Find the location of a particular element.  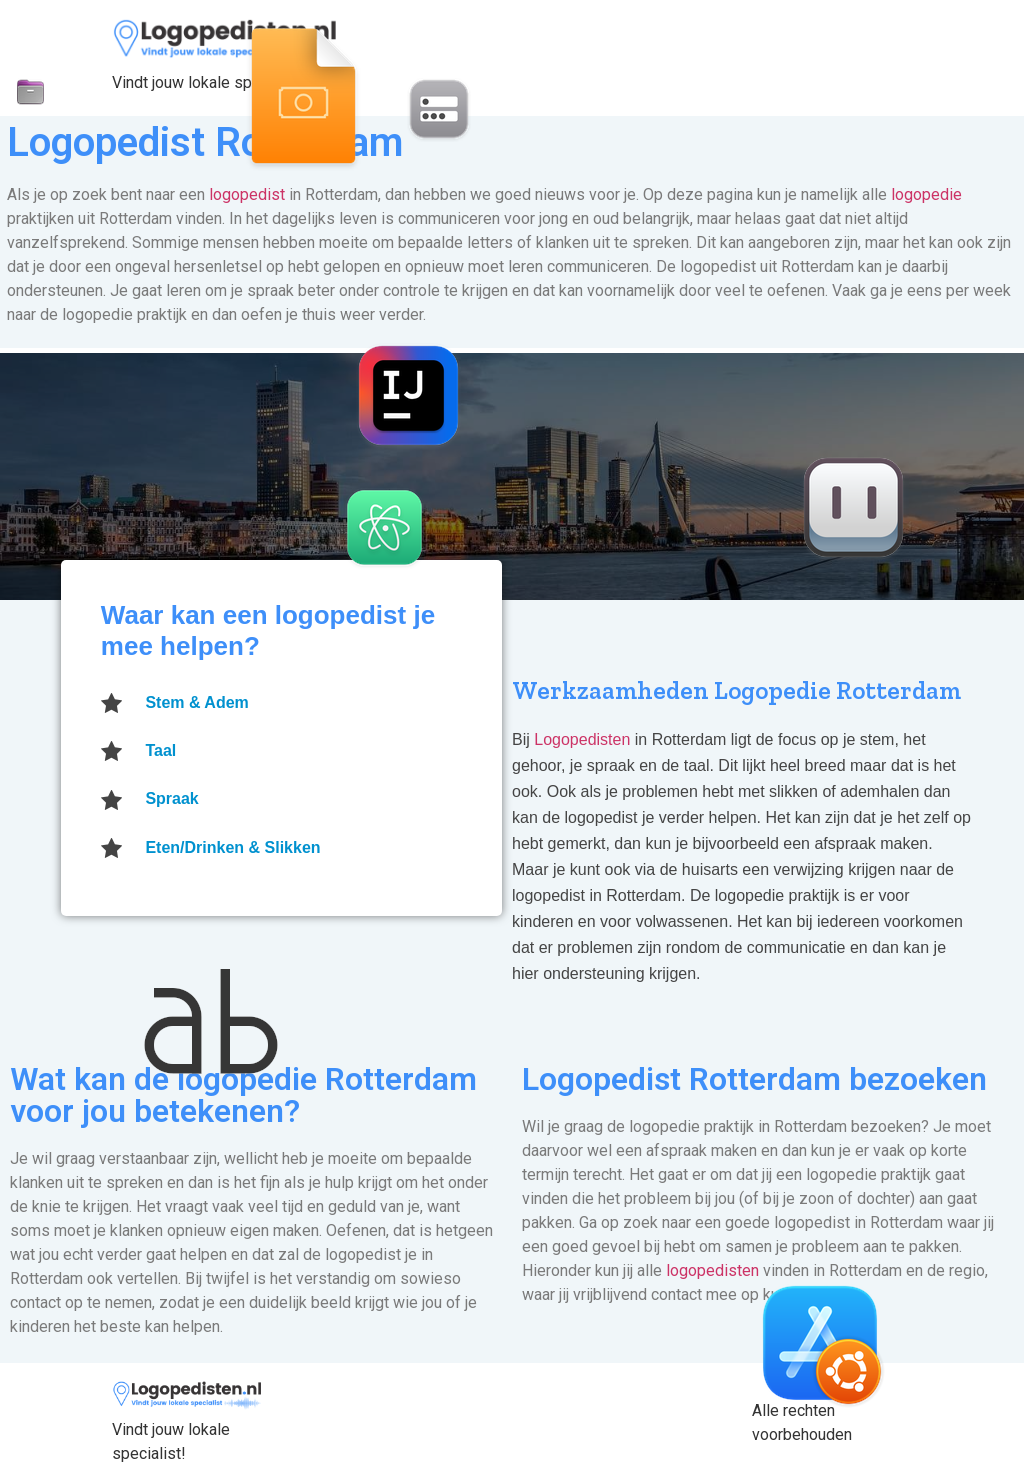

open IntelliJ IDEA development environment is located at coordinates (408, 395).